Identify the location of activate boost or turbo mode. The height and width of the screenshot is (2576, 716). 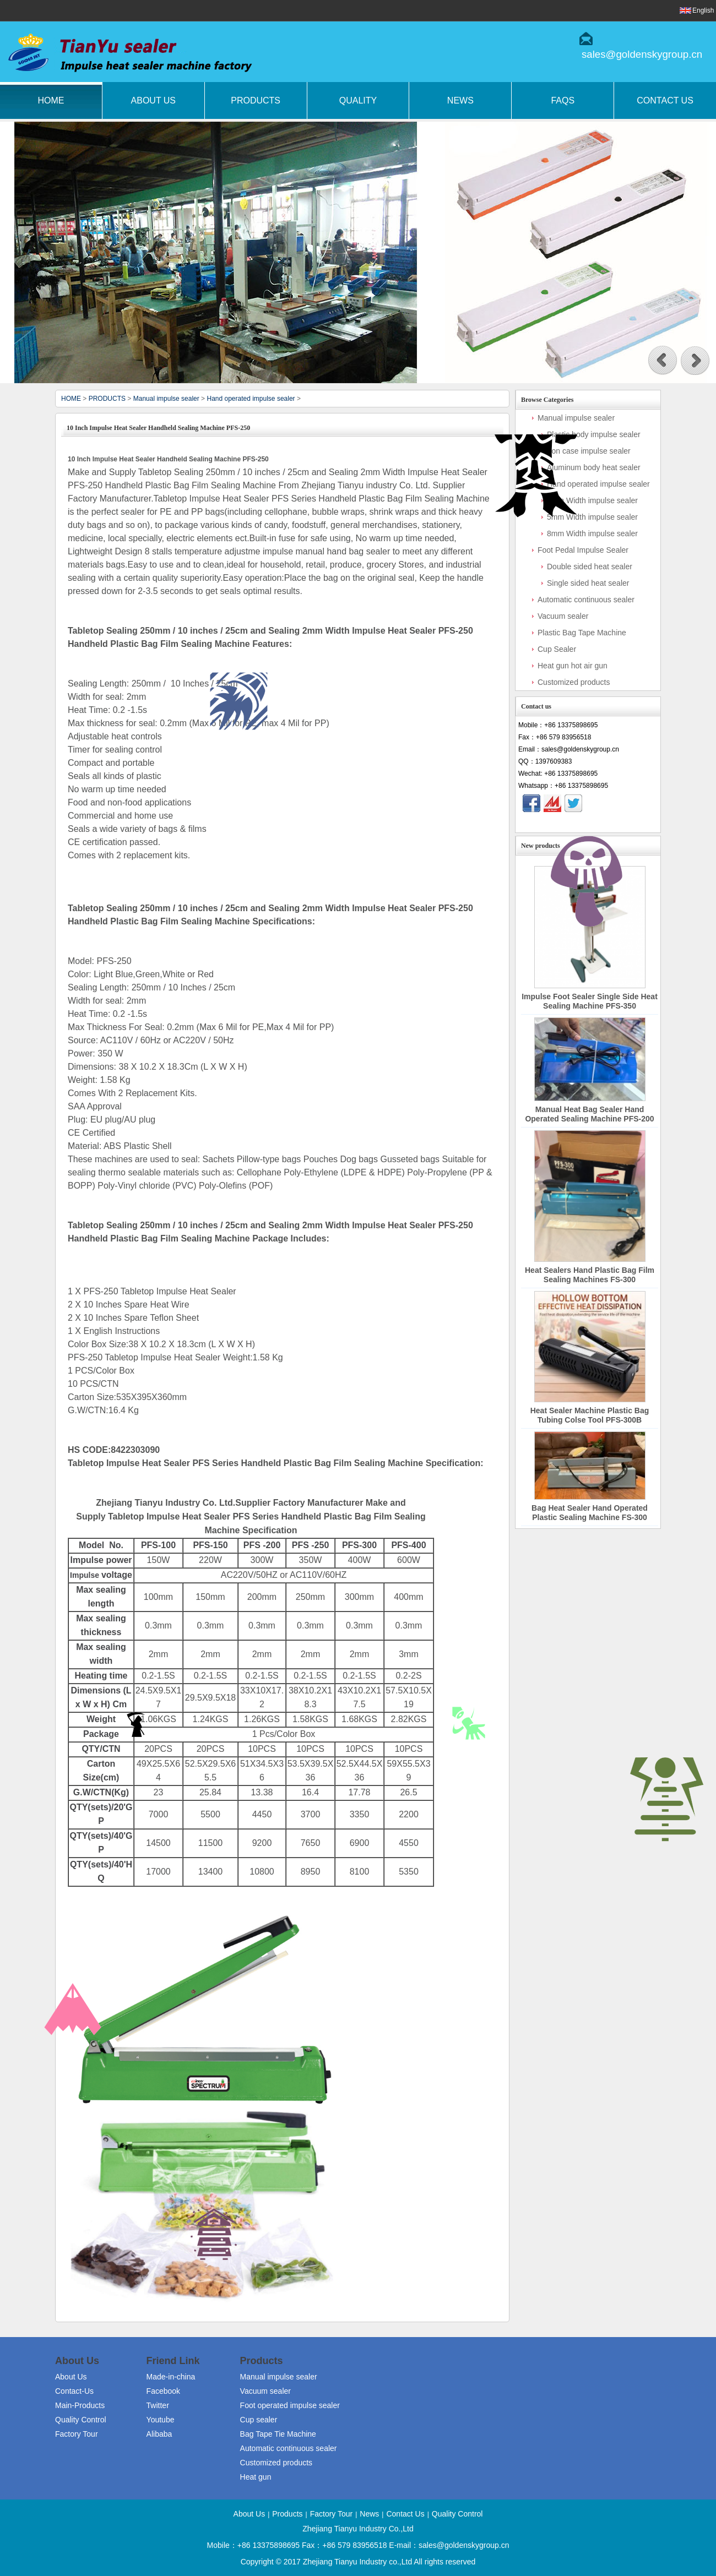
(238, 701).